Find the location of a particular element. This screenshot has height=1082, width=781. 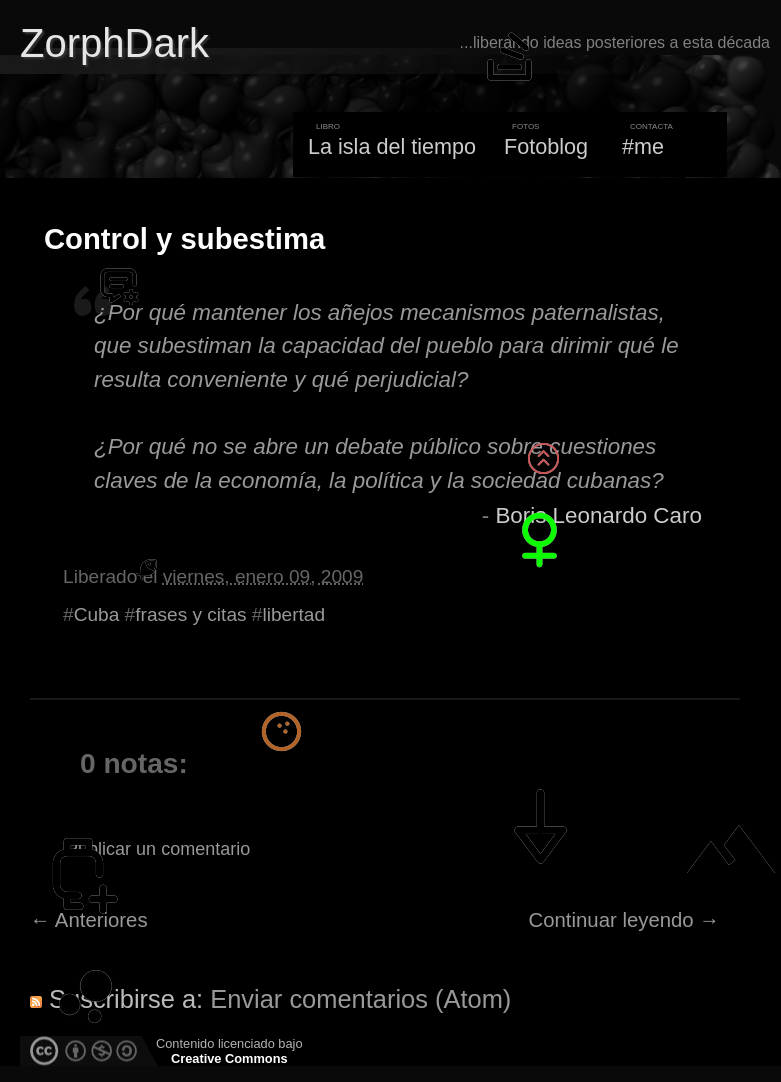

access bowling or sports-related features is located at coordinates (281, 731).